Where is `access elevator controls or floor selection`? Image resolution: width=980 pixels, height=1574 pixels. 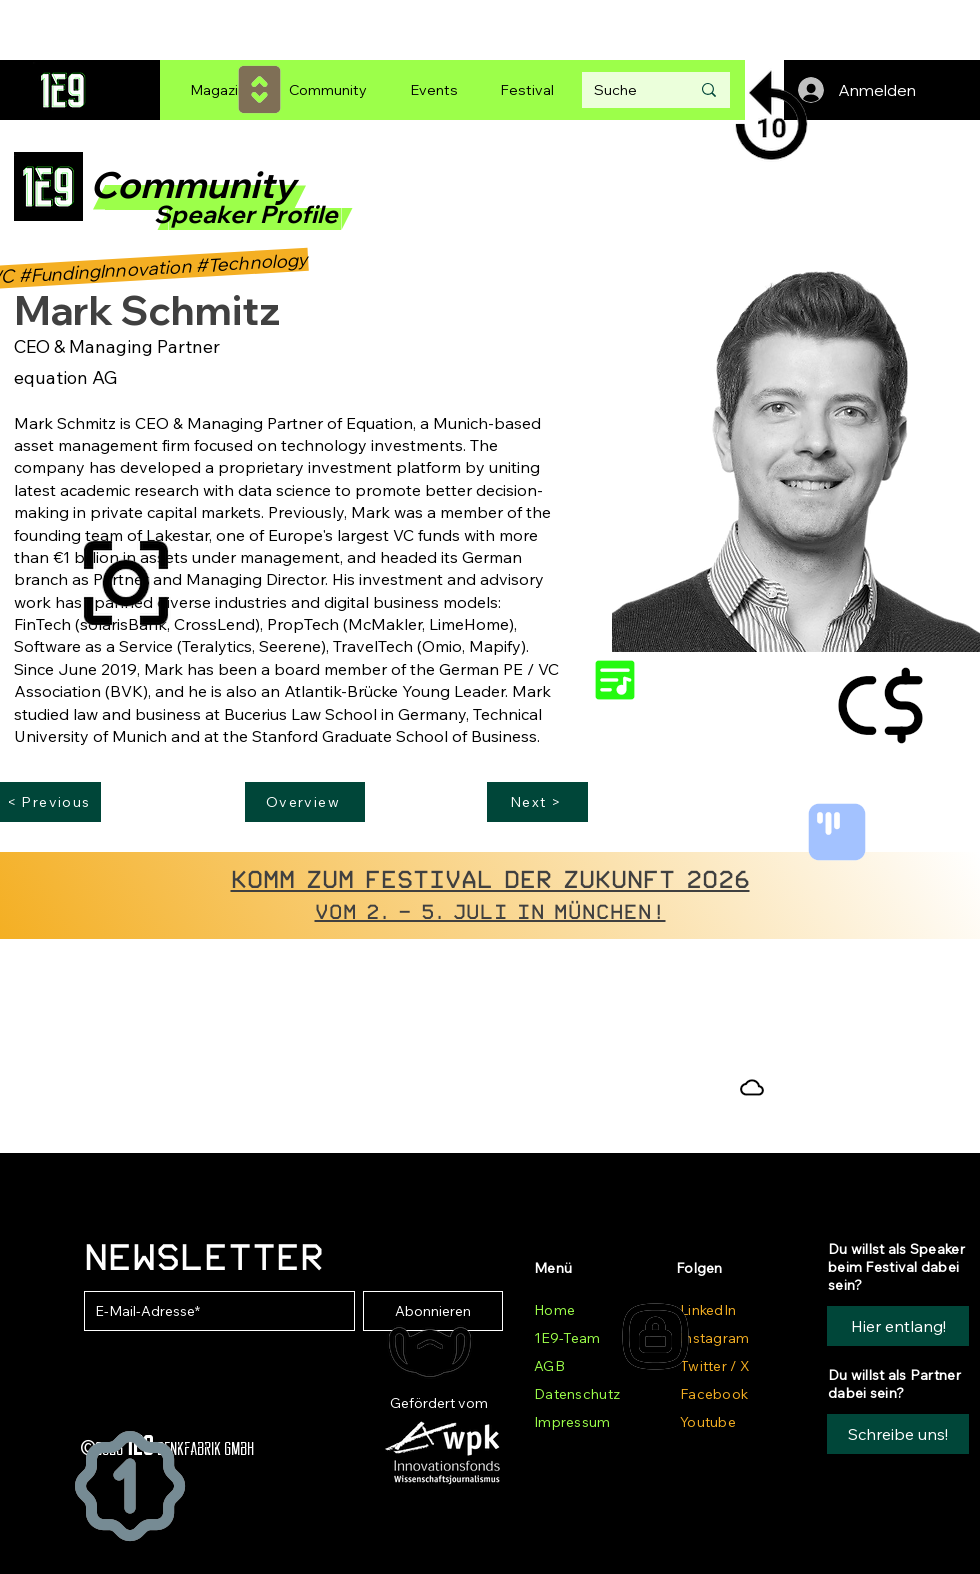 access elevator controls or floor selection is located at coordinates (259, 89).